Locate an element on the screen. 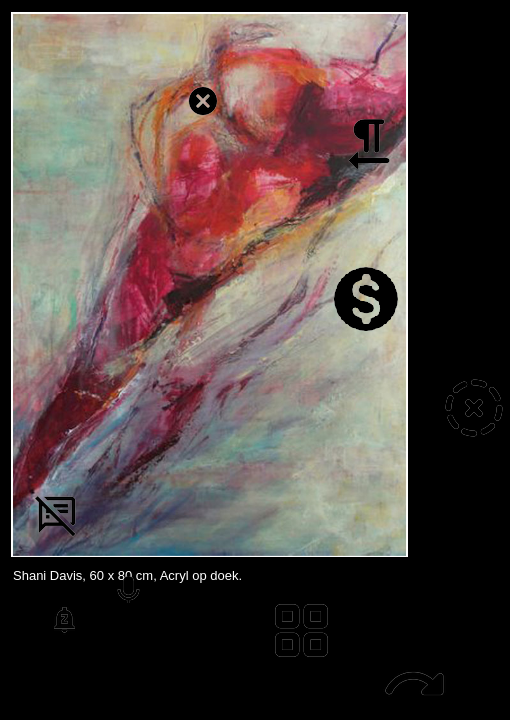  open app grid or launcher is located at coordinates (301, 630).